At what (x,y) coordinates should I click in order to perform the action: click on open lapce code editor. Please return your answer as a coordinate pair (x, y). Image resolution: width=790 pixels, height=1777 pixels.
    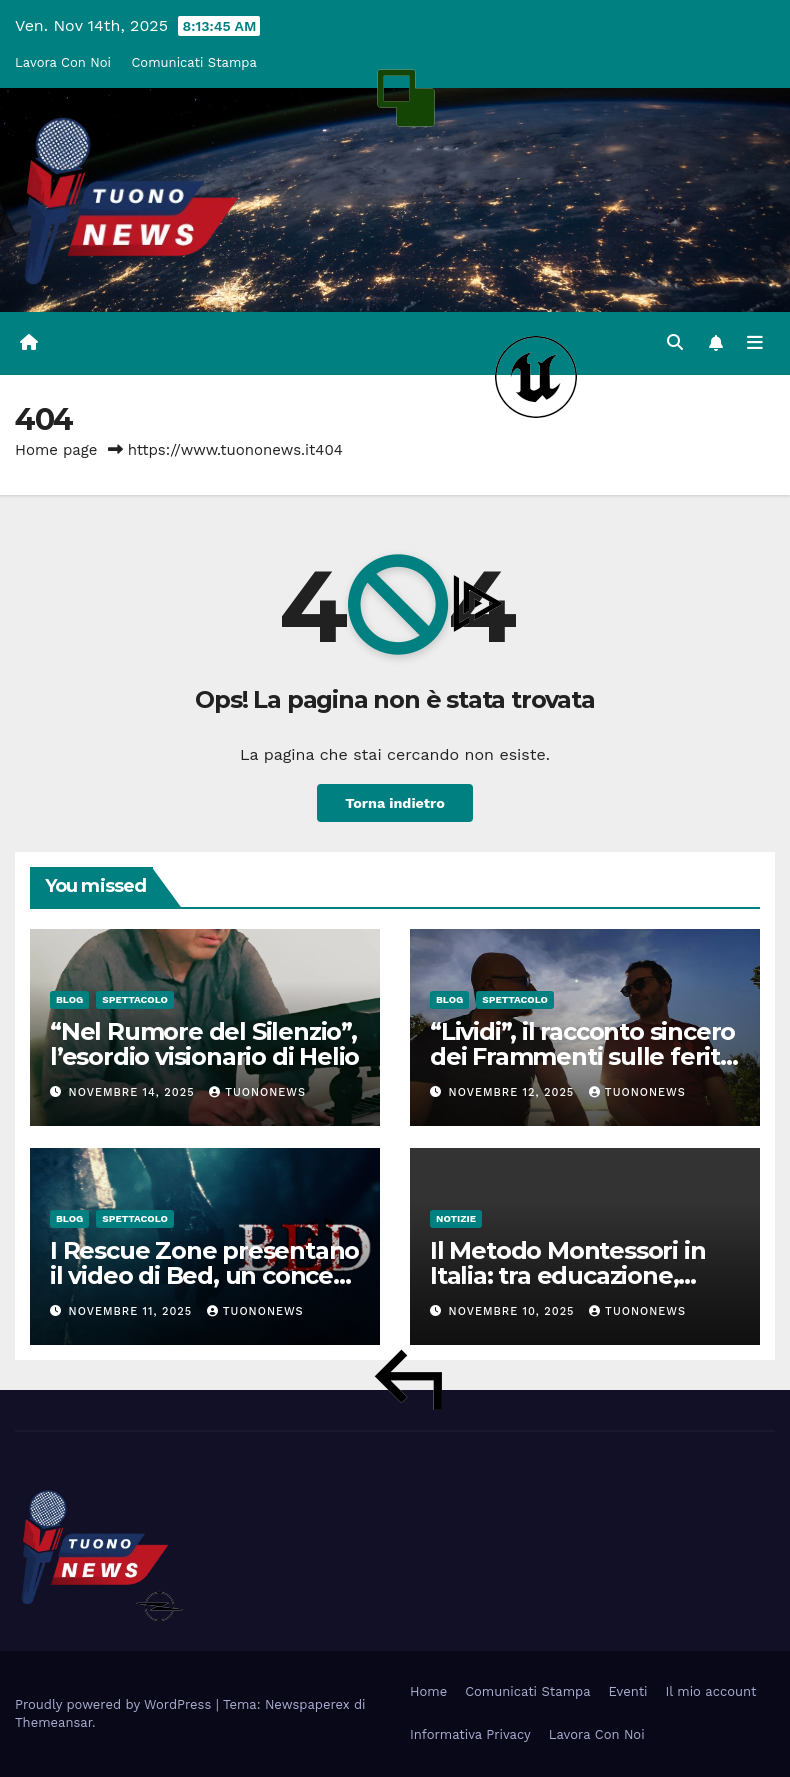
    Looking at the image, I should click on (478, 603).